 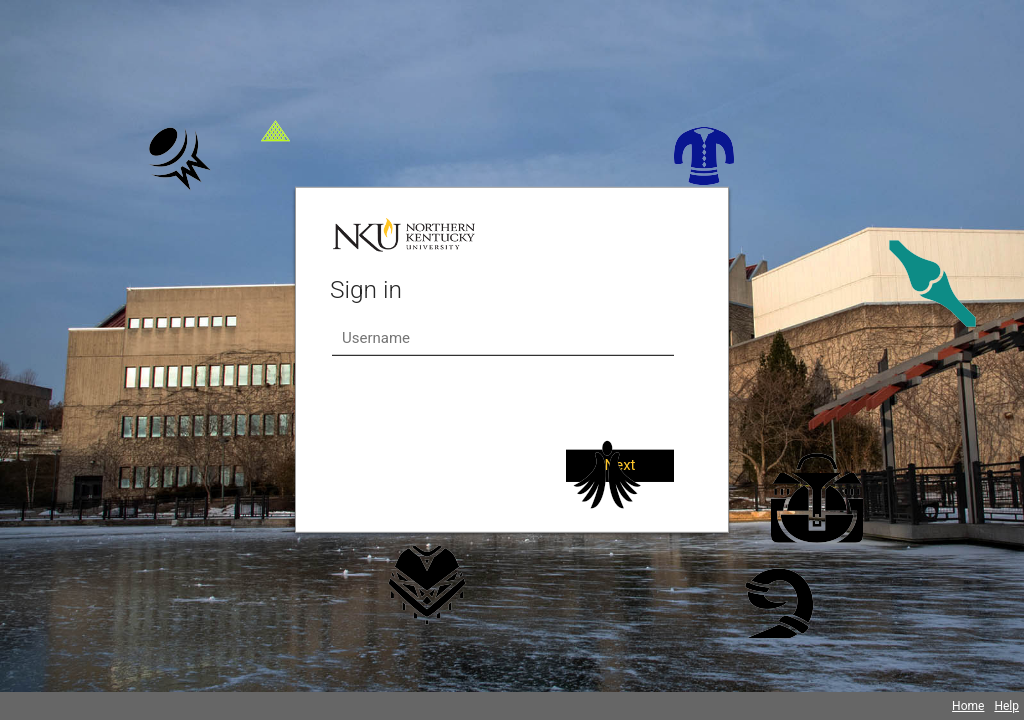 What do you see at coordinates (932, 283) in the screenshot?
I see `view joint or bone health information` at bounding box center [932, 283].